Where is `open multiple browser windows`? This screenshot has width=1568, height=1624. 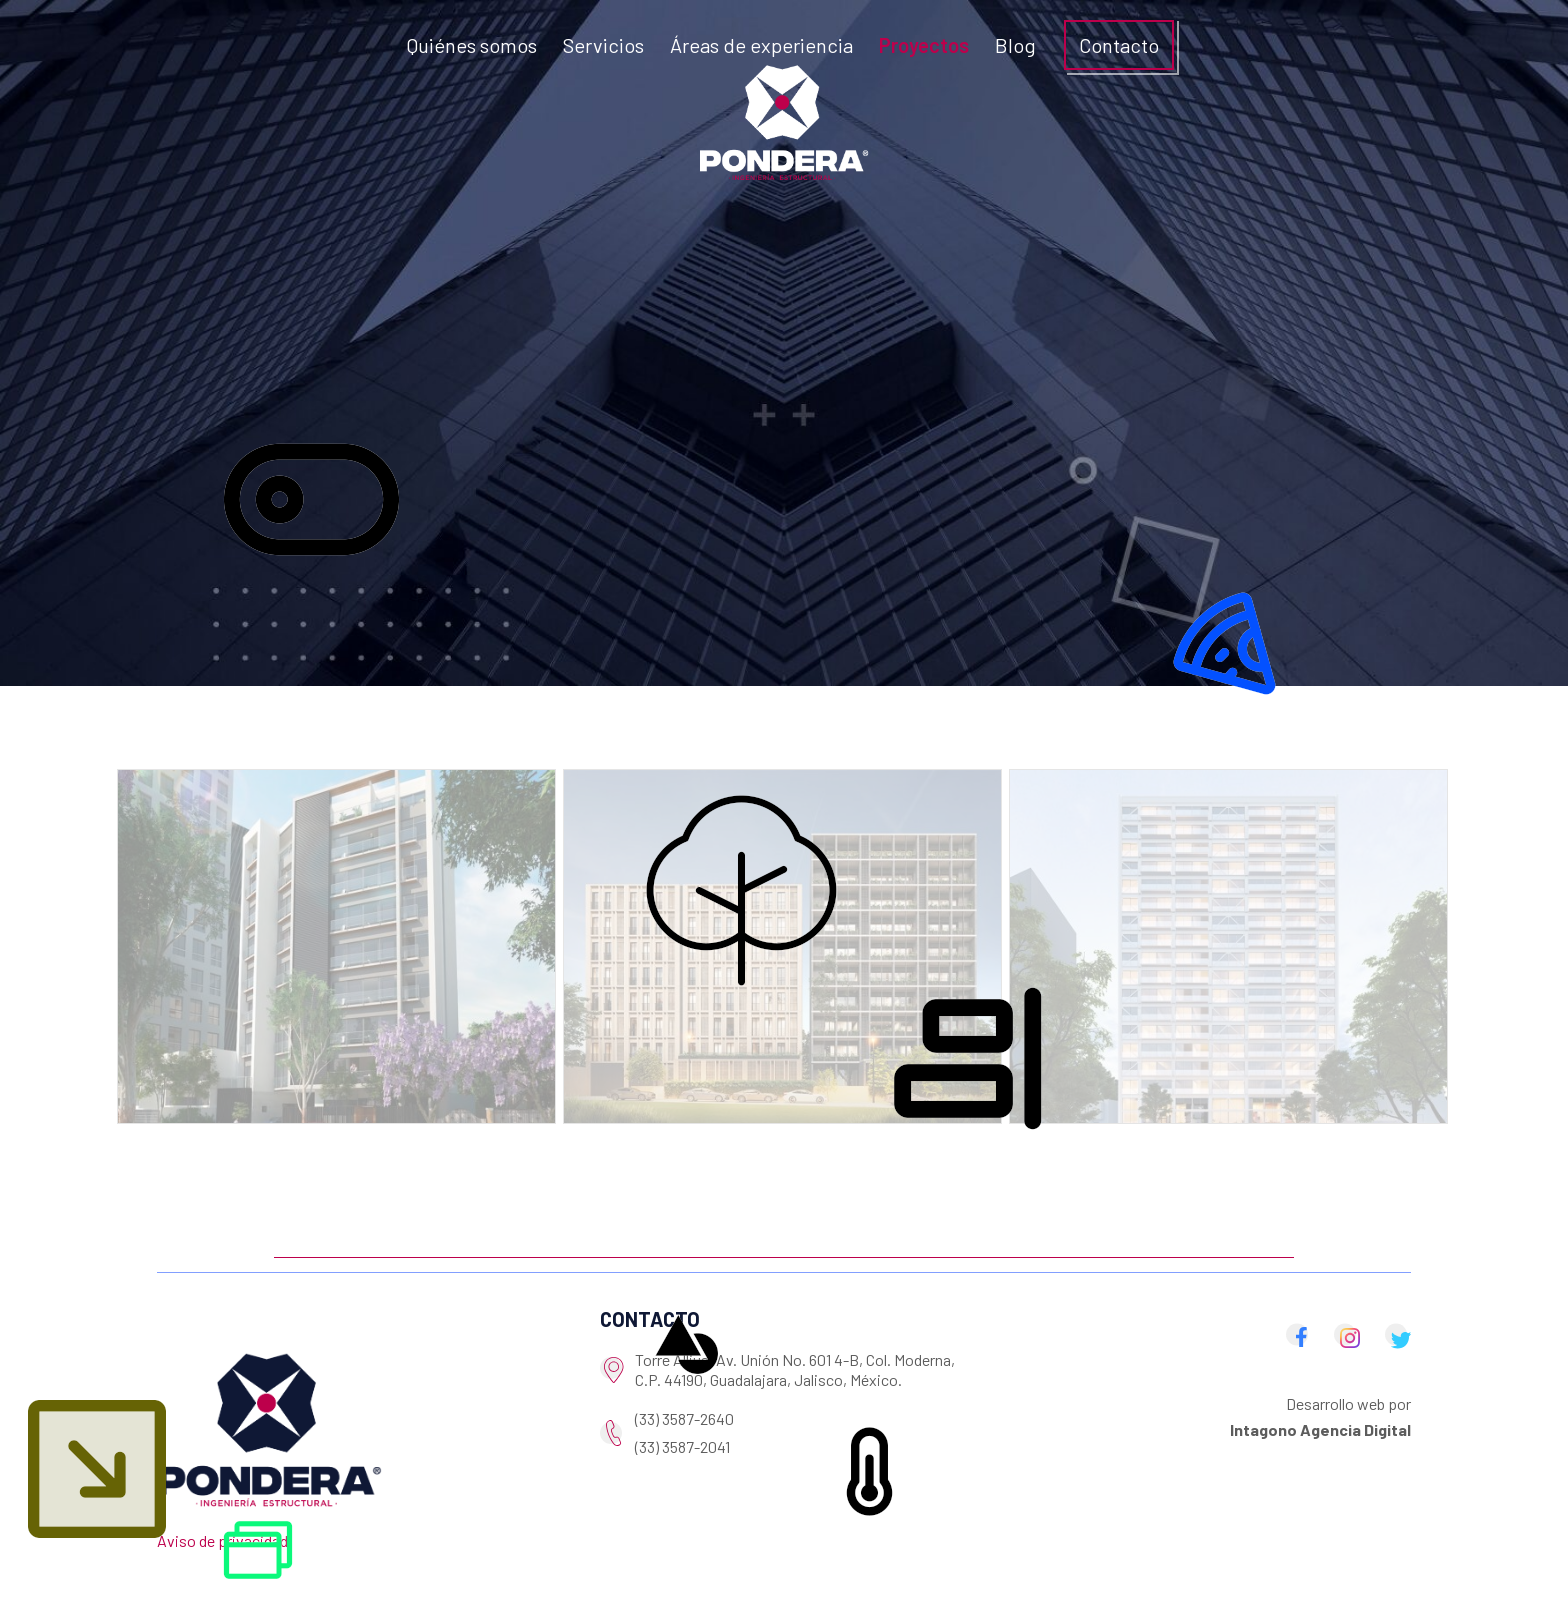
open multiple browser windows is located at coordinates (258, 1550).